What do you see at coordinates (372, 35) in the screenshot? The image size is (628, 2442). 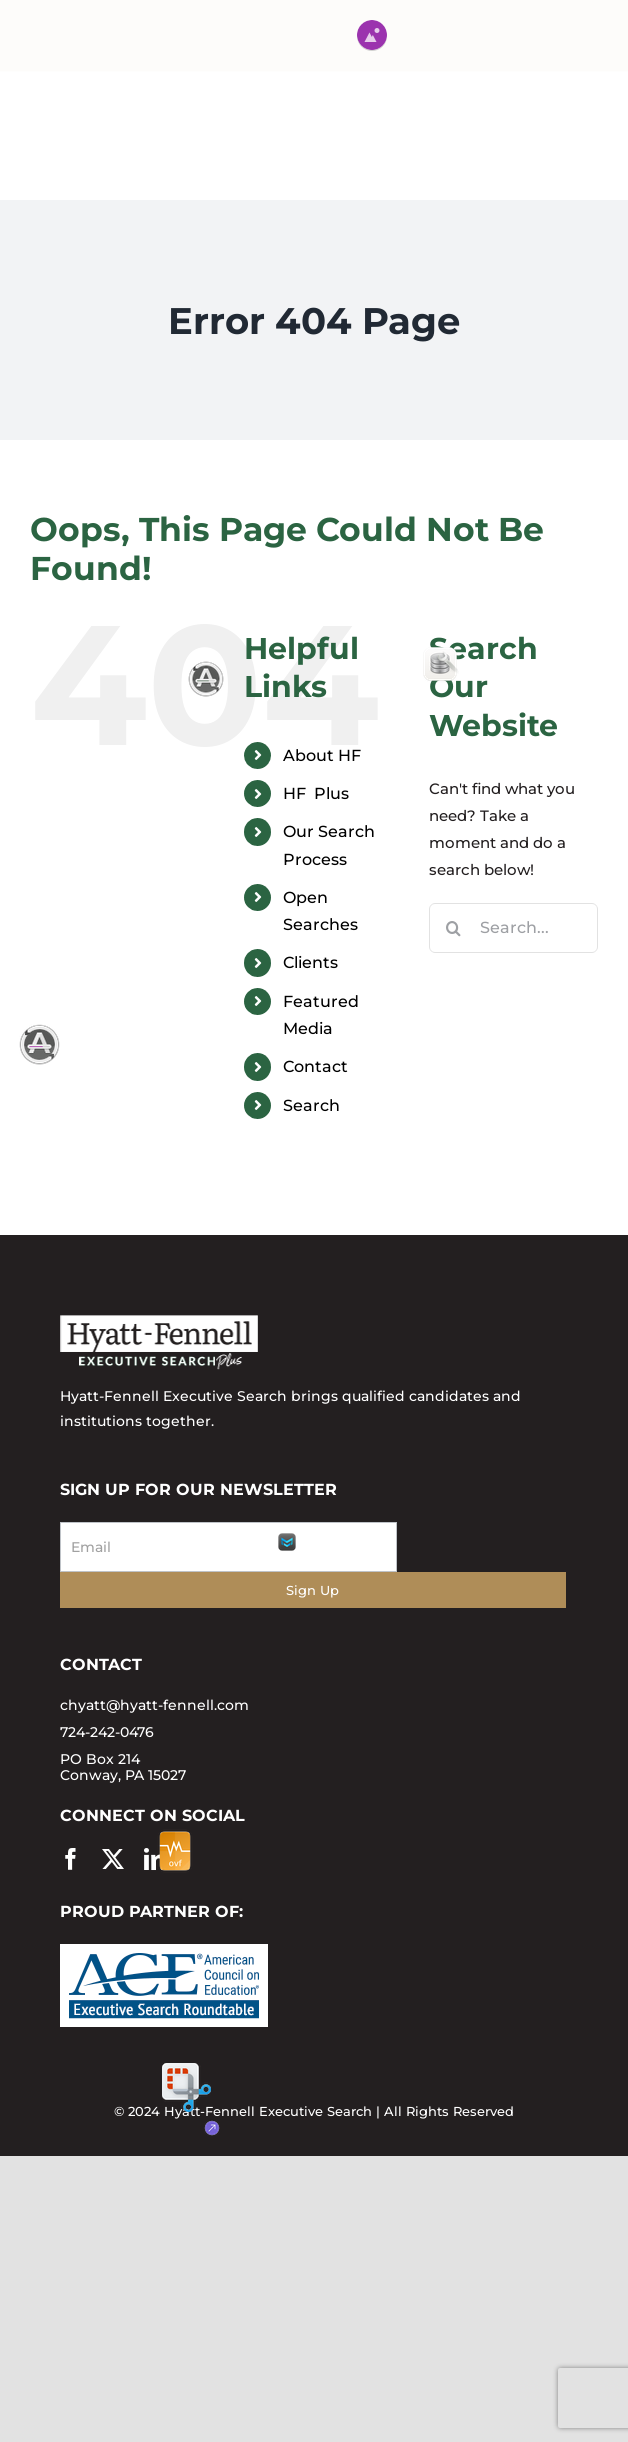 I see `indicates photo or image content` at bounding box center [372, 35].